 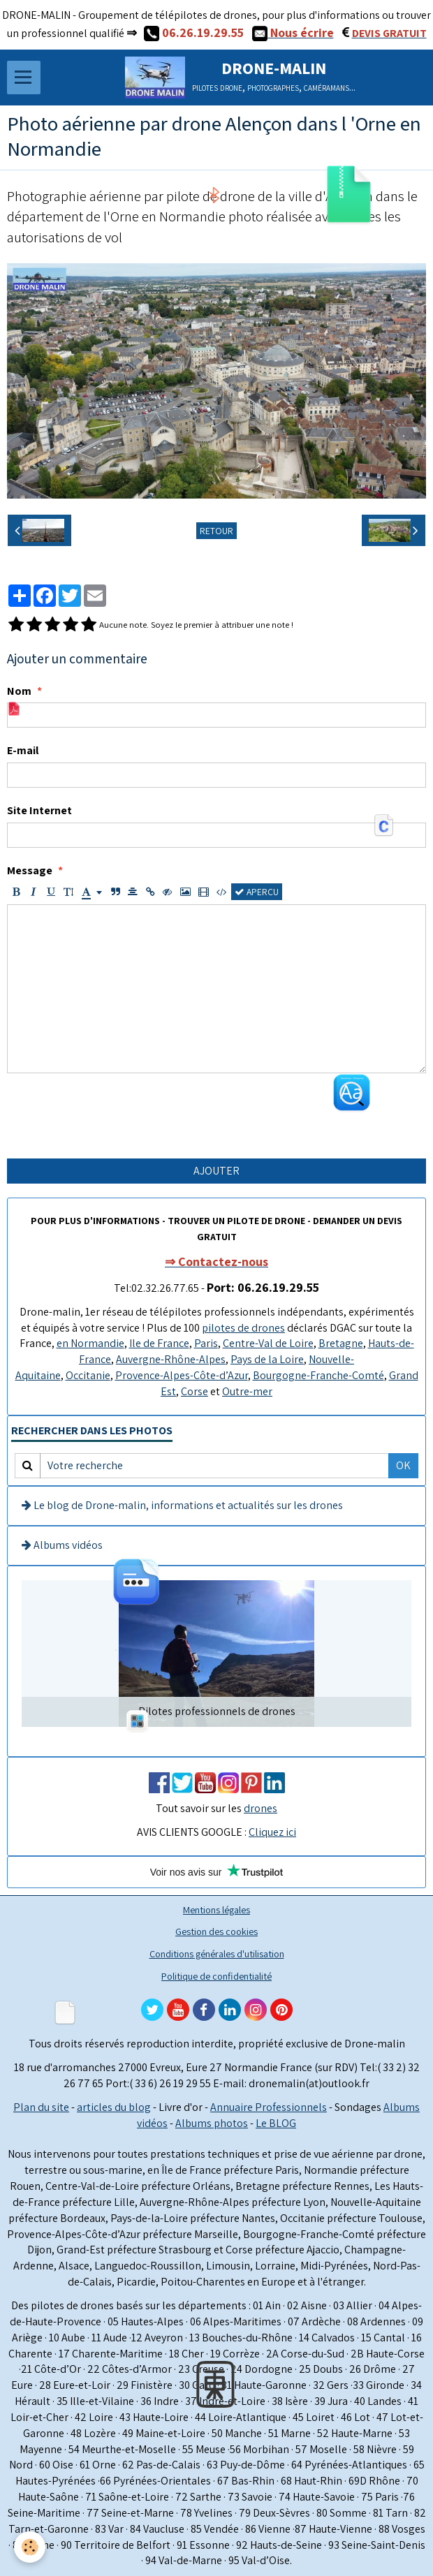 What do you see at coordinates (137, 1721) in the screenshot?
I see `open the lightsoff puzzle game` at bounding box center [137, 1721].